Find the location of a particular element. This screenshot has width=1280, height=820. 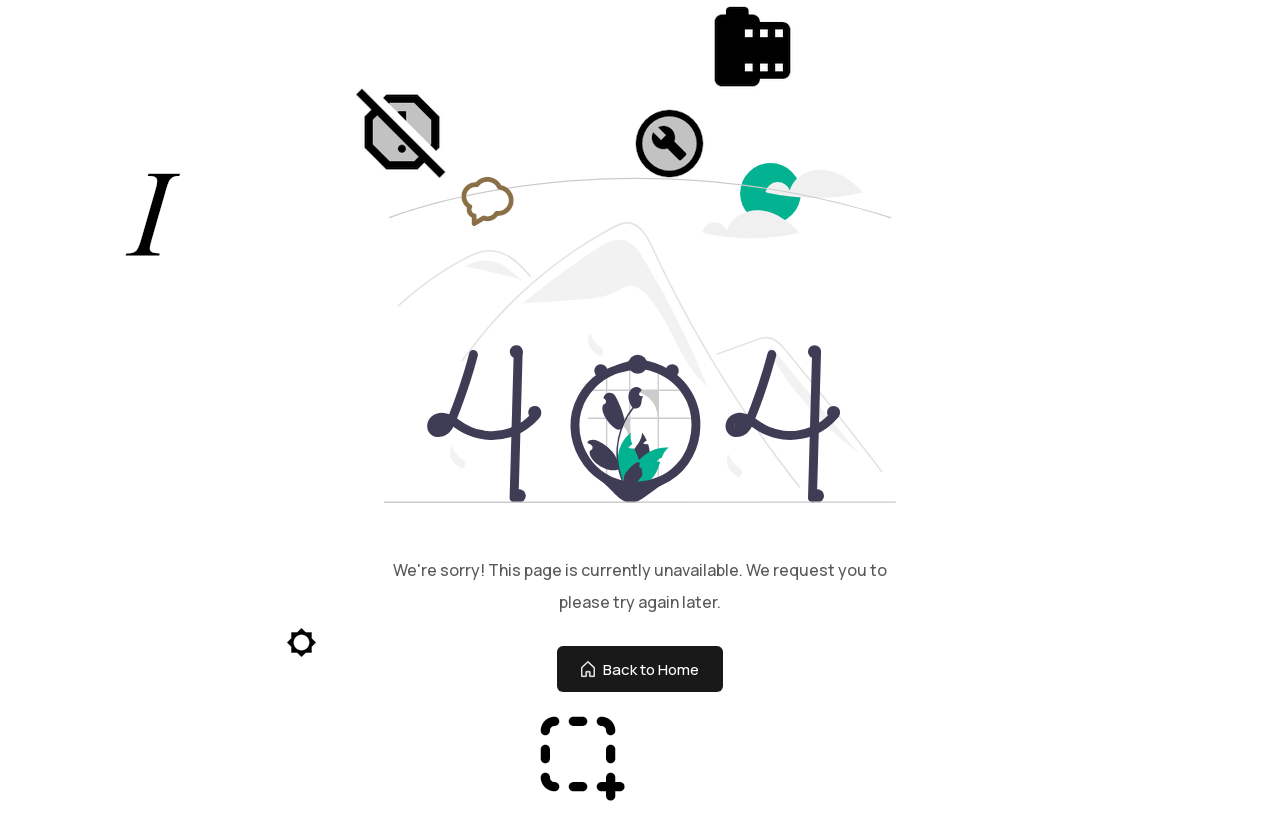

open chat or messaging is located at coordinates (486, 201).